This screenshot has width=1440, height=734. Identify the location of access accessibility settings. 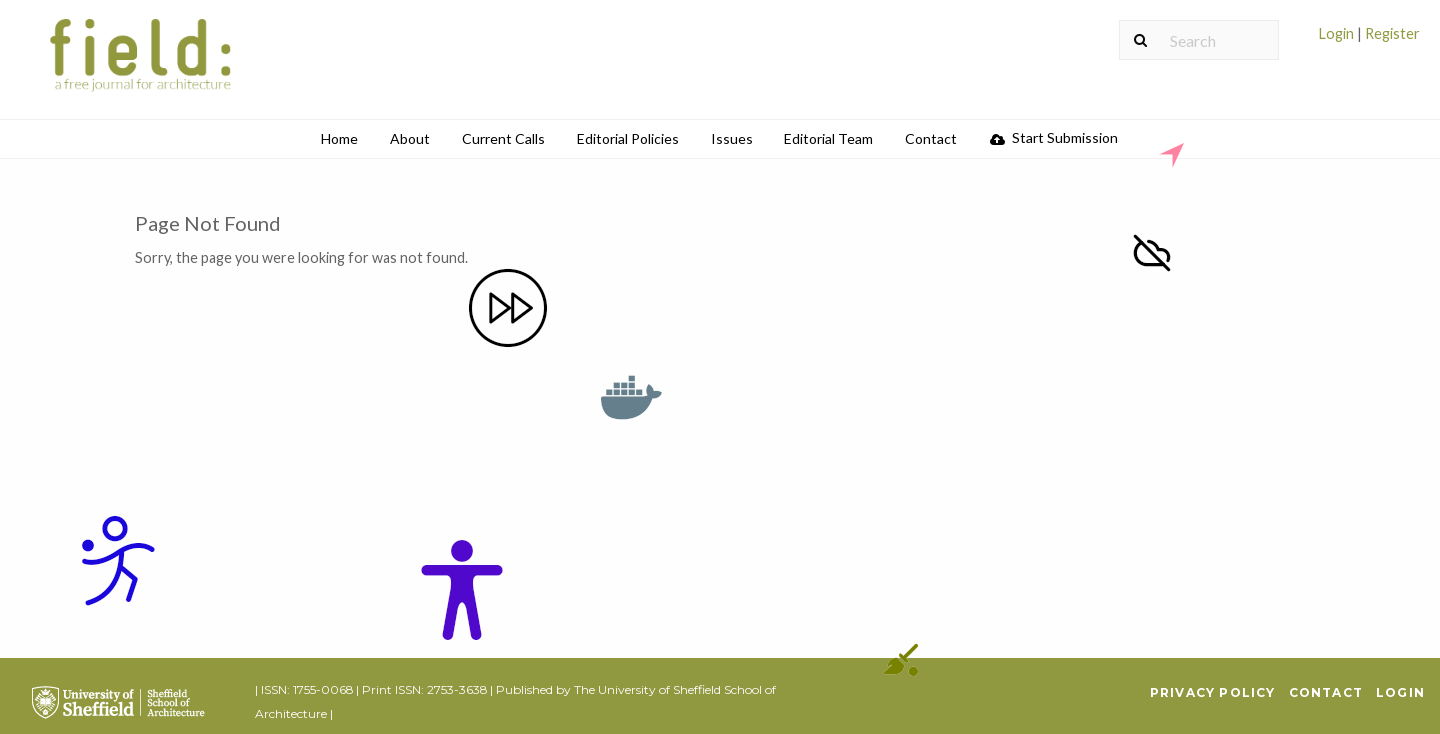
(462, 590).